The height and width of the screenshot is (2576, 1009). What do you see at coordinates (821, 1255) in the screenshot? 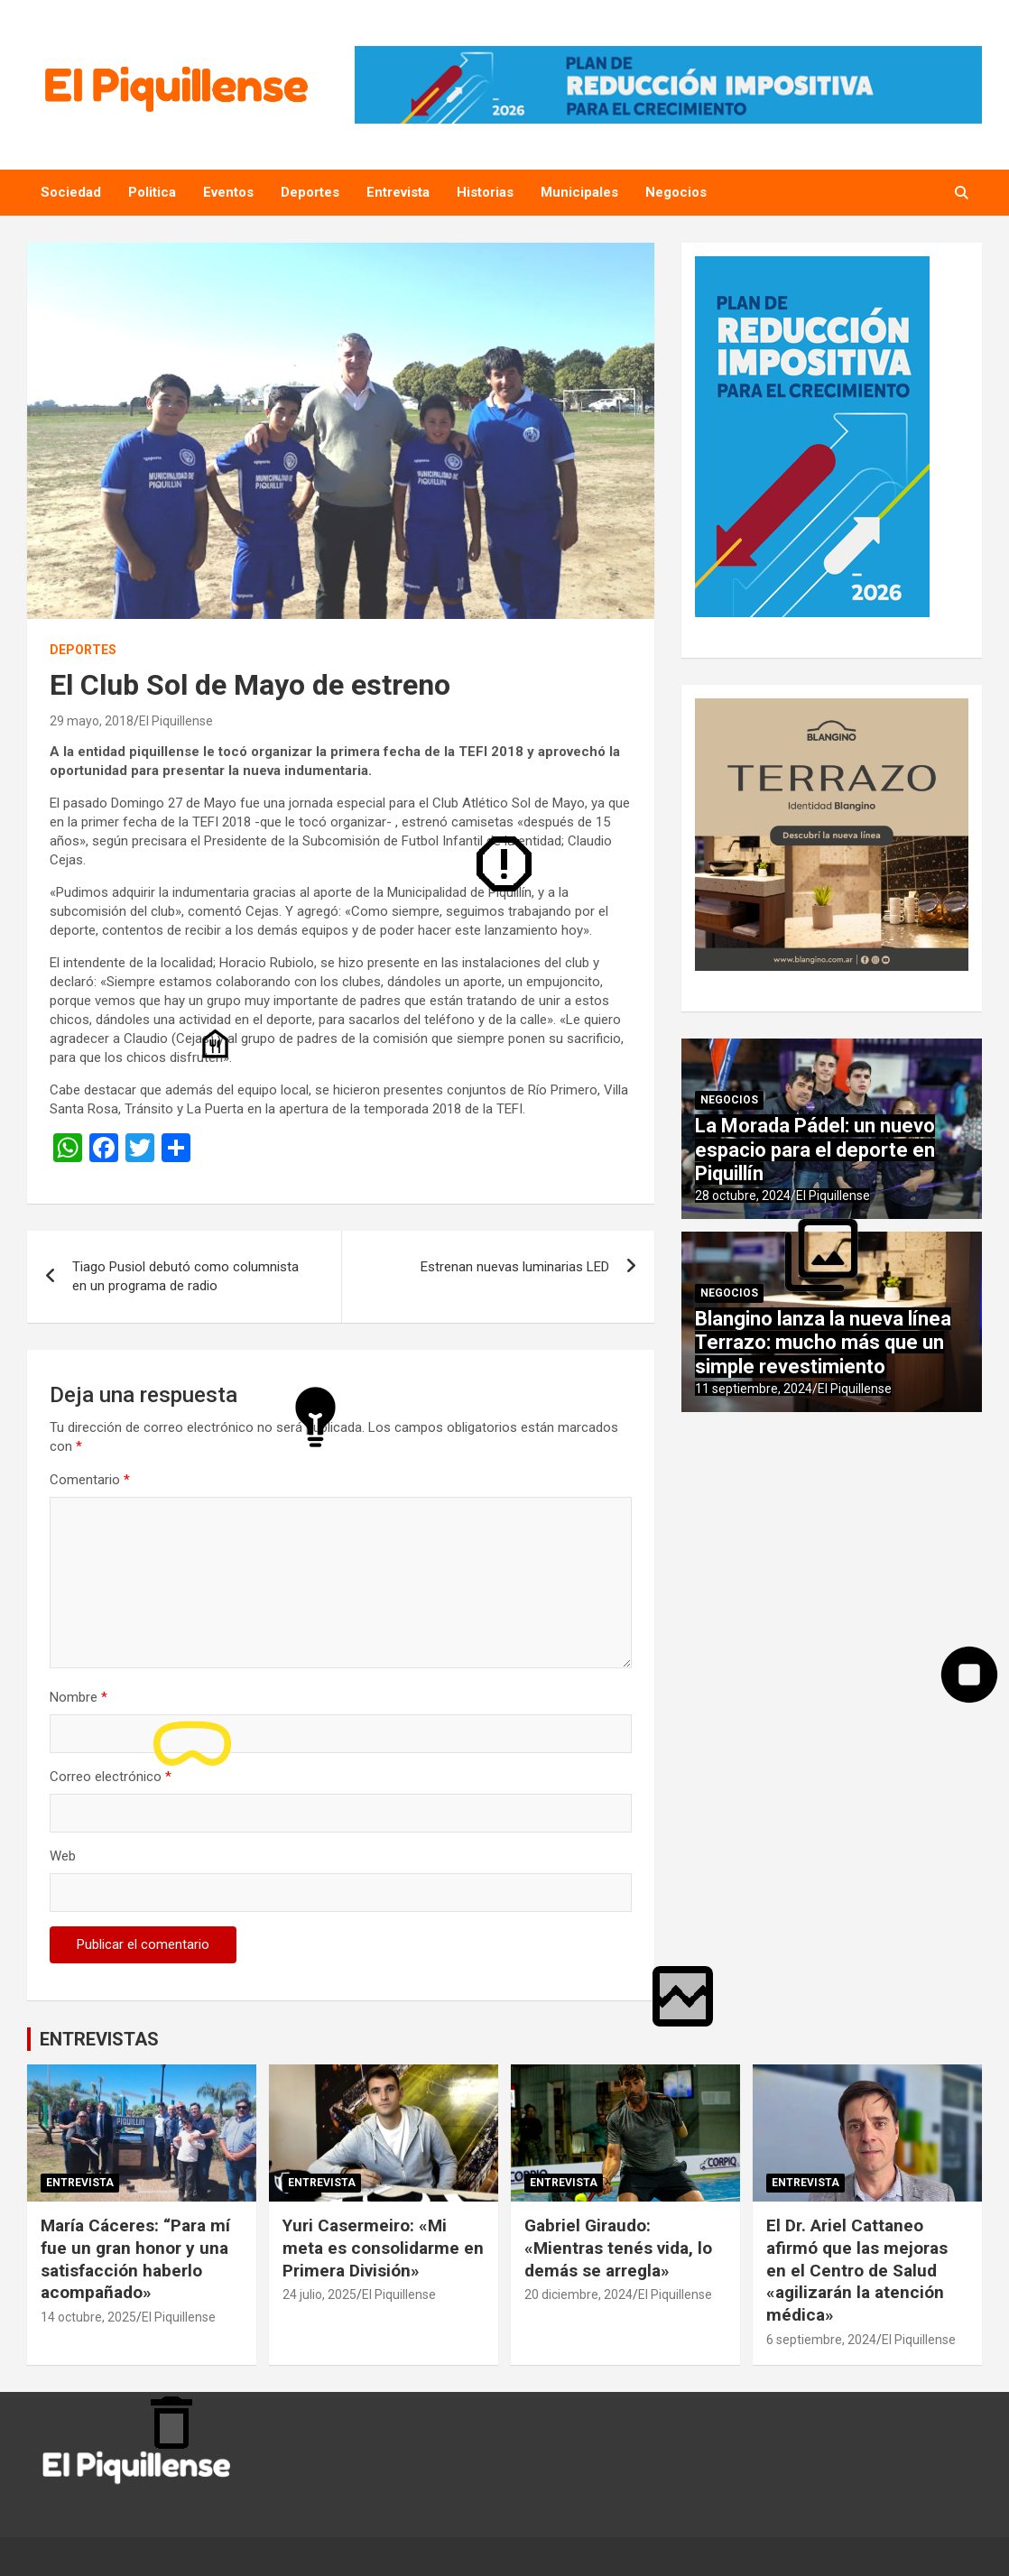
I see `filter or sort images in a gallery` at bounding box center [821, 1255].